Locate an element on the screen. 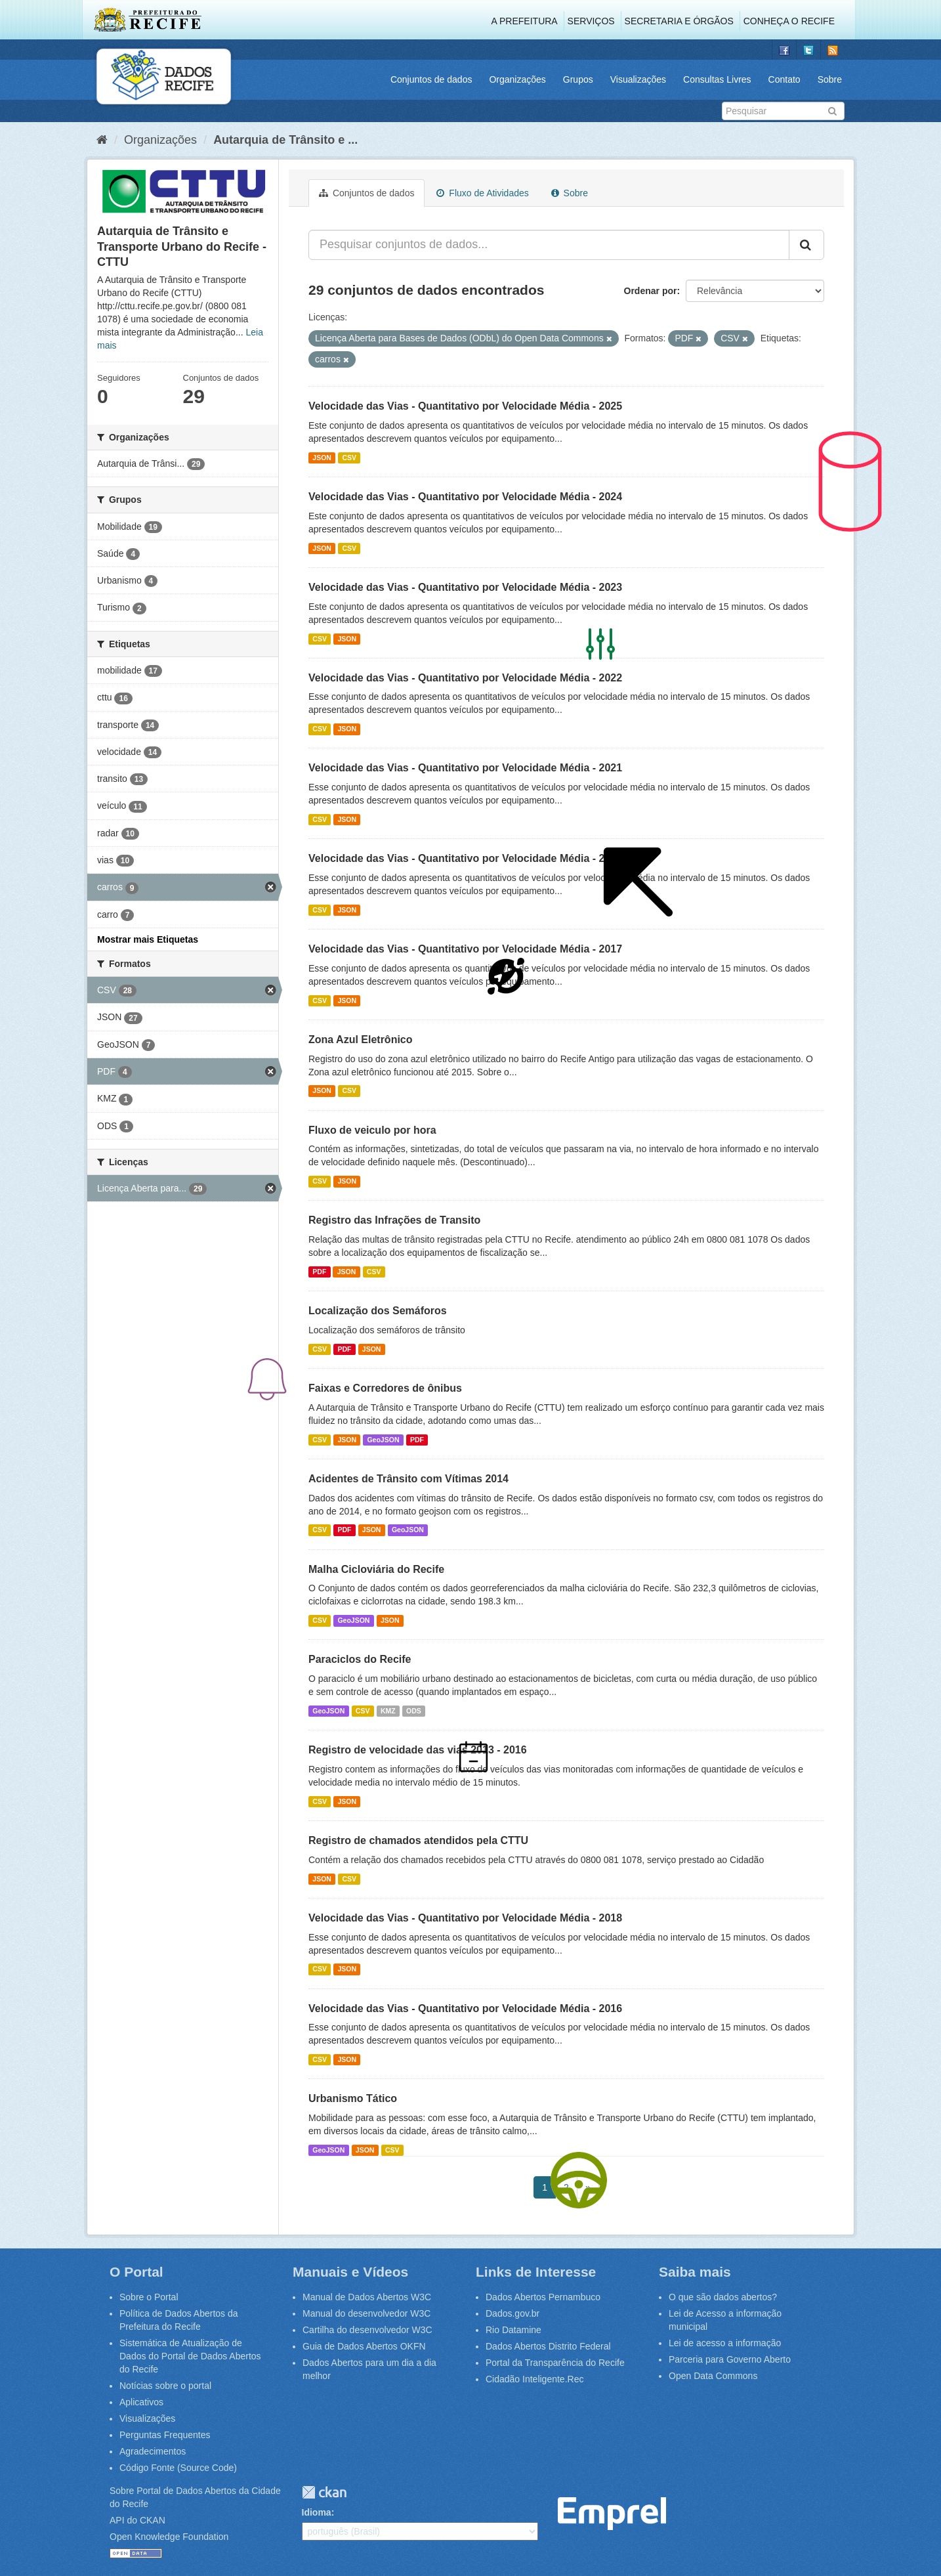  react with a laughing emoji is located at coordinates (506, 976).